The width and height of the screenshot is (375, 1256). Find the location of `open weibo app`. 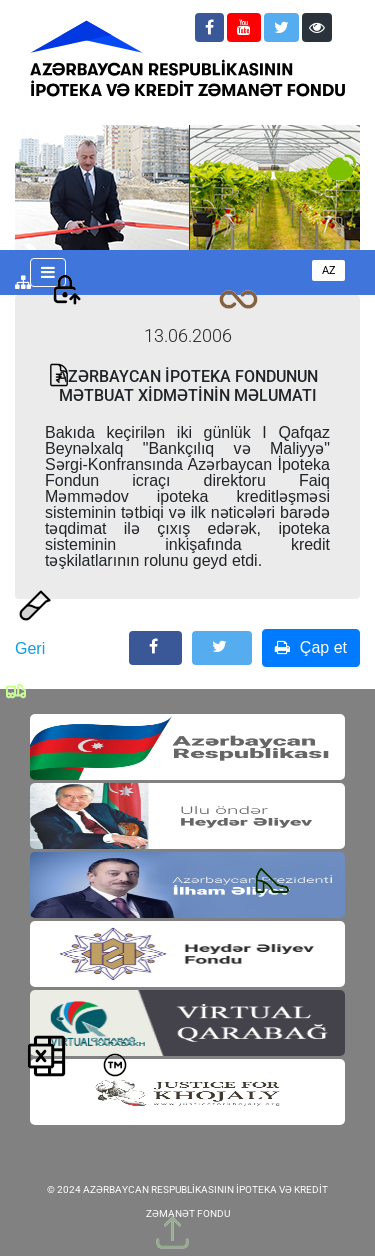

open weibo app is located at coordinates (341, 167).